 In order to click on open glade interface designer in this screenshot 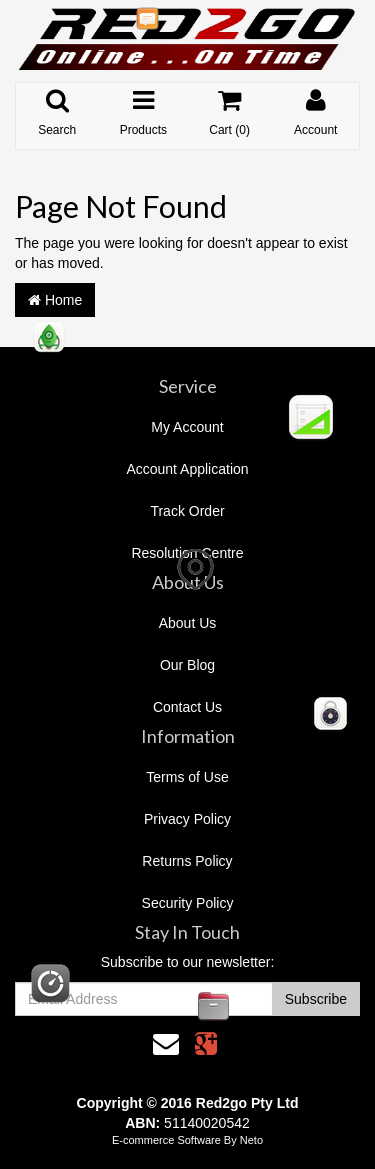, I will do `click(311, 417)`.